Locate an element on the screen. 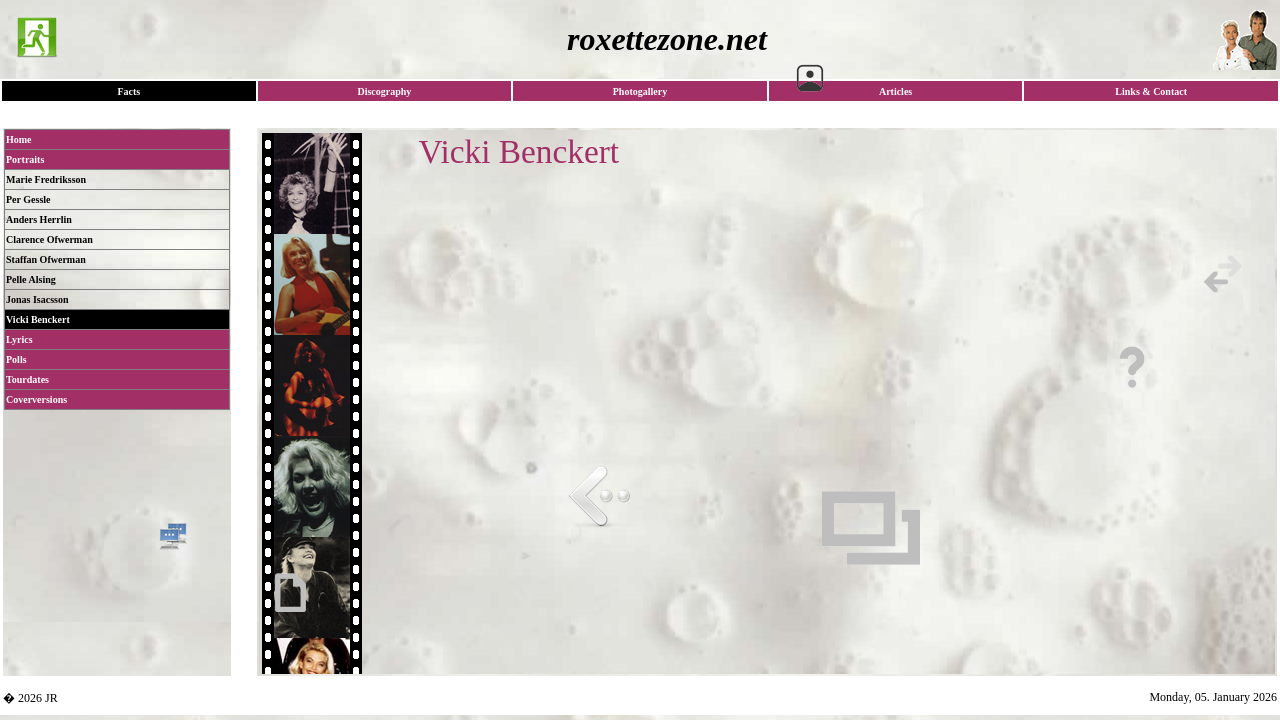 This screenshot has height=720, width=1280. indicates network data being received is located at coordinates (1223, 274).